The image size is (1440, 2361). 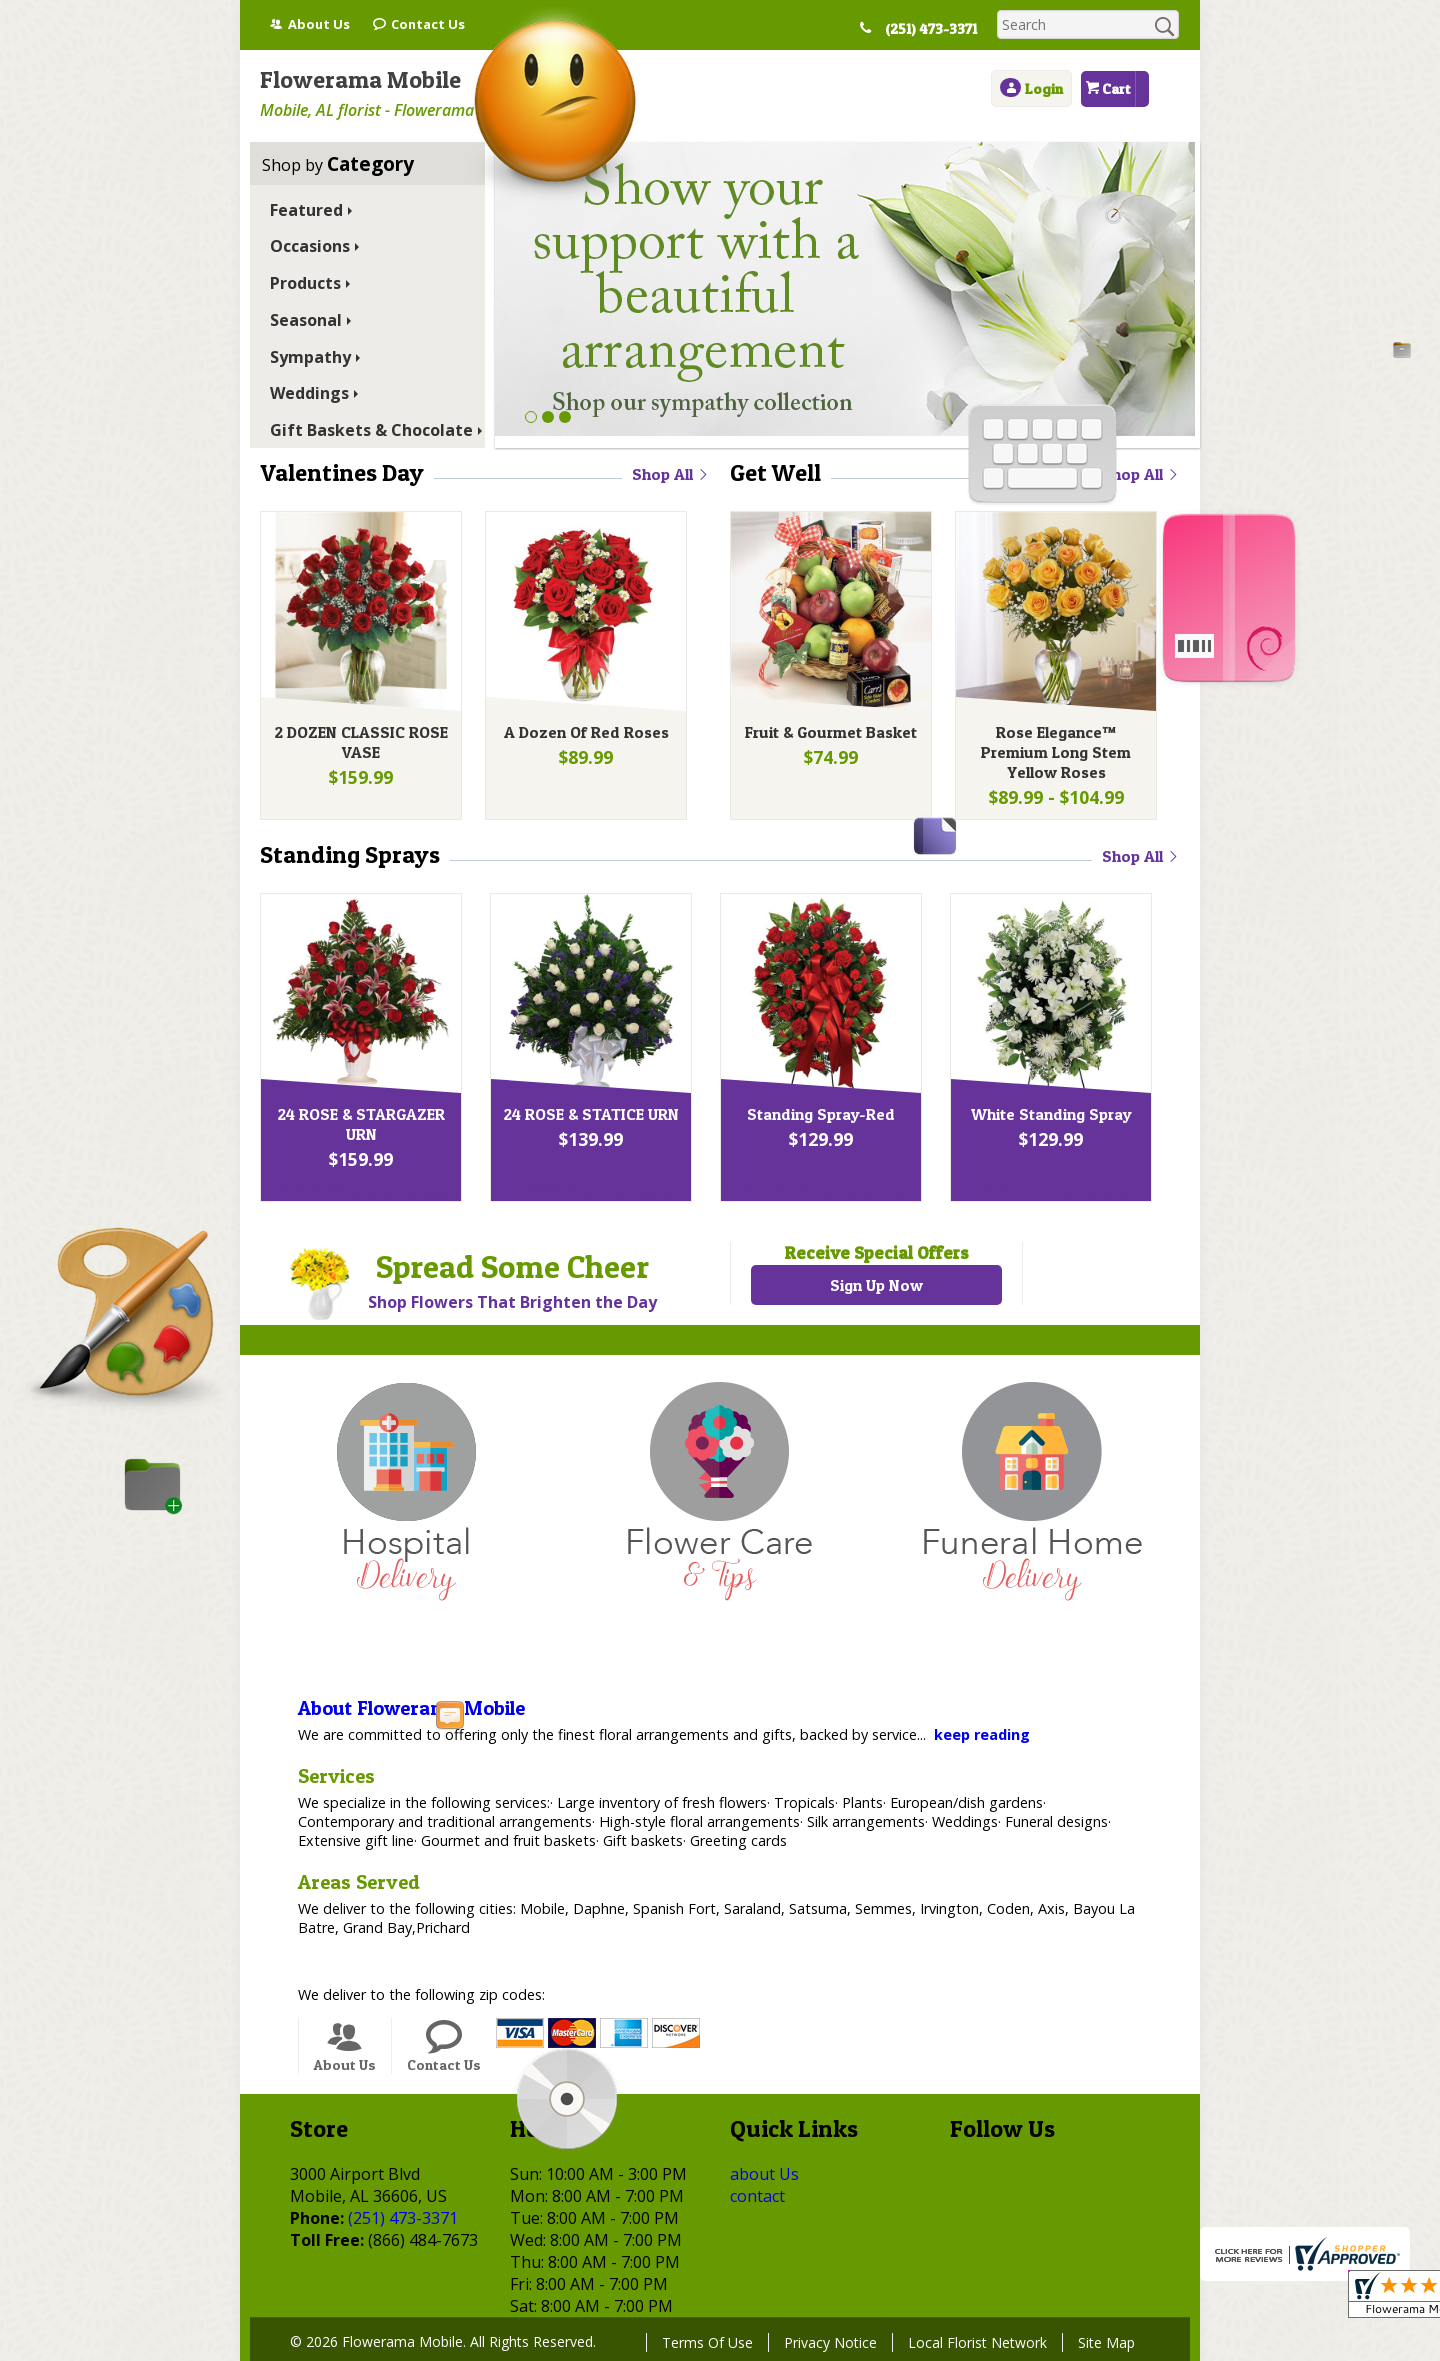 What do you see at coordinates (124, 1318) in the screenshot?
I see `open graphics or drawing applications` at bounding box center [124, 1318].